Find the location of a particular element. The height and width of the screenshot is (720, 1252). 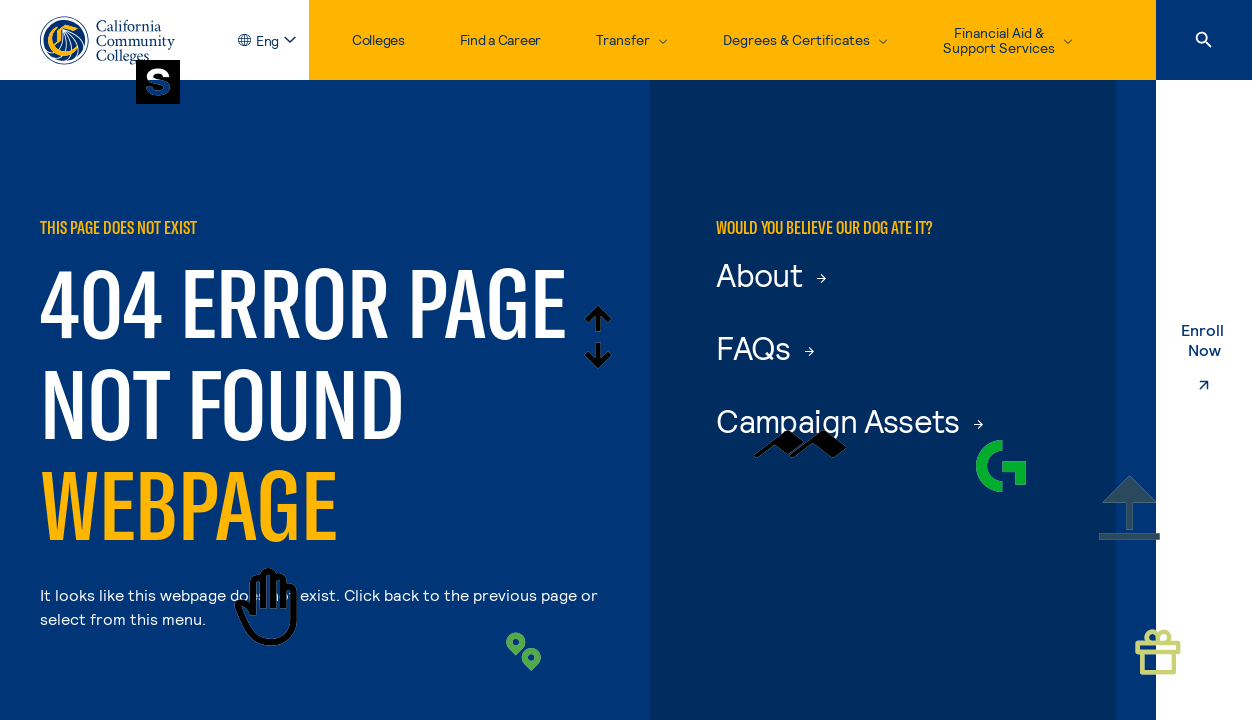

upload a file or document is located at coordinates (1129, 509).